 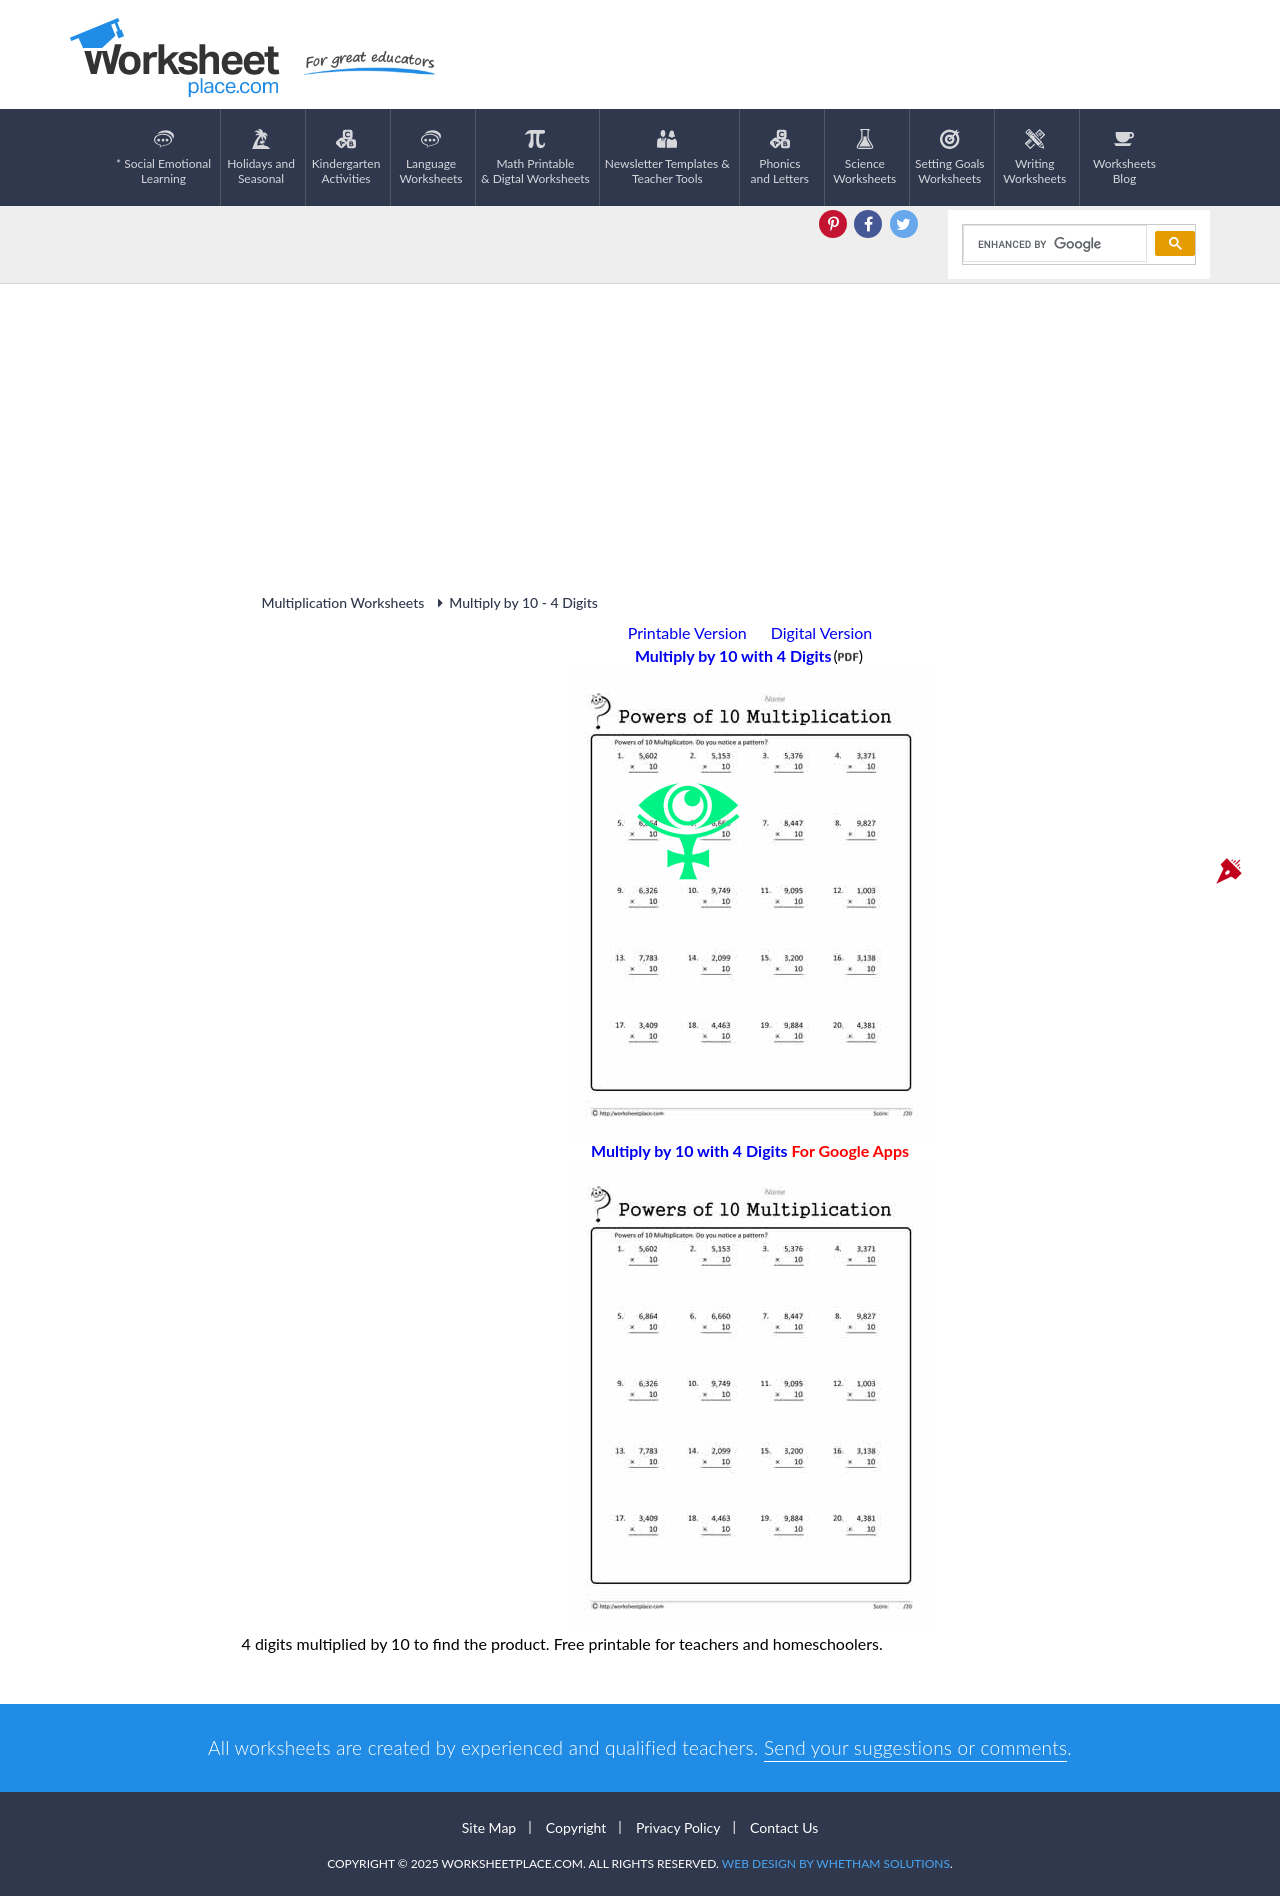 I want to click on select light fighter spacecraft class, so click(x=1229, y=871).